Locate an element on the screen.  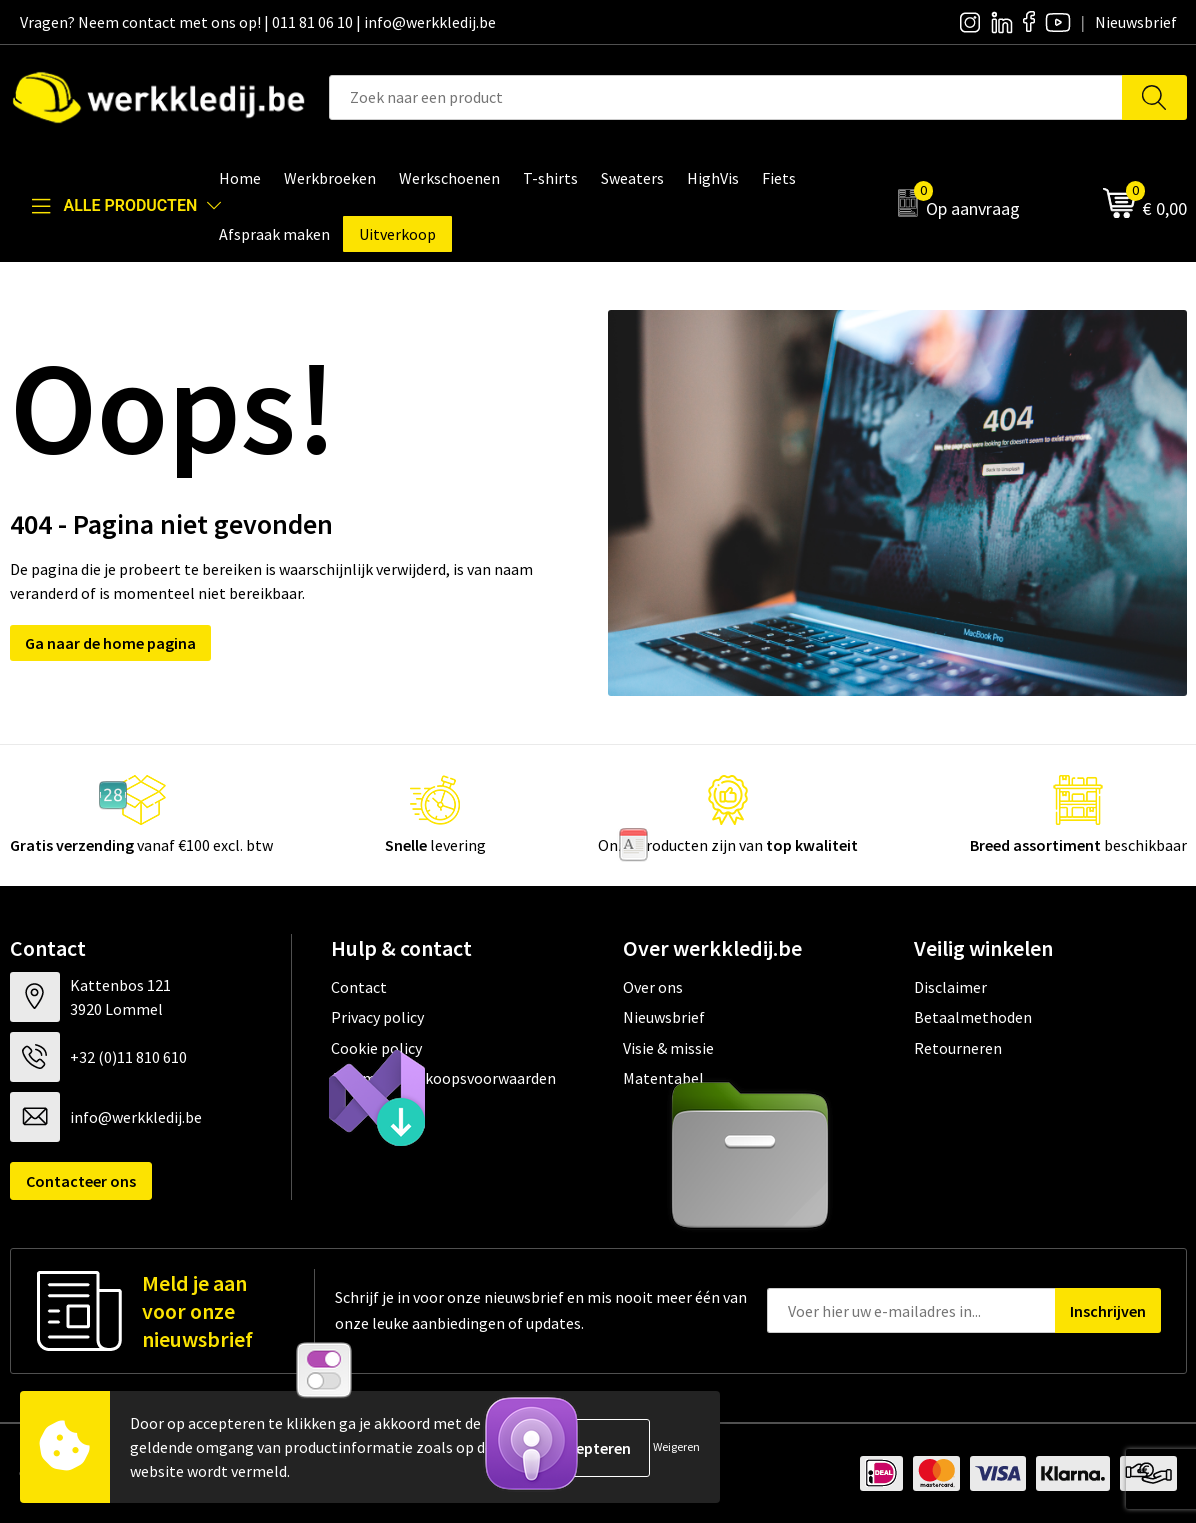
open visual studio installer is located at coordinates (377, 1098).